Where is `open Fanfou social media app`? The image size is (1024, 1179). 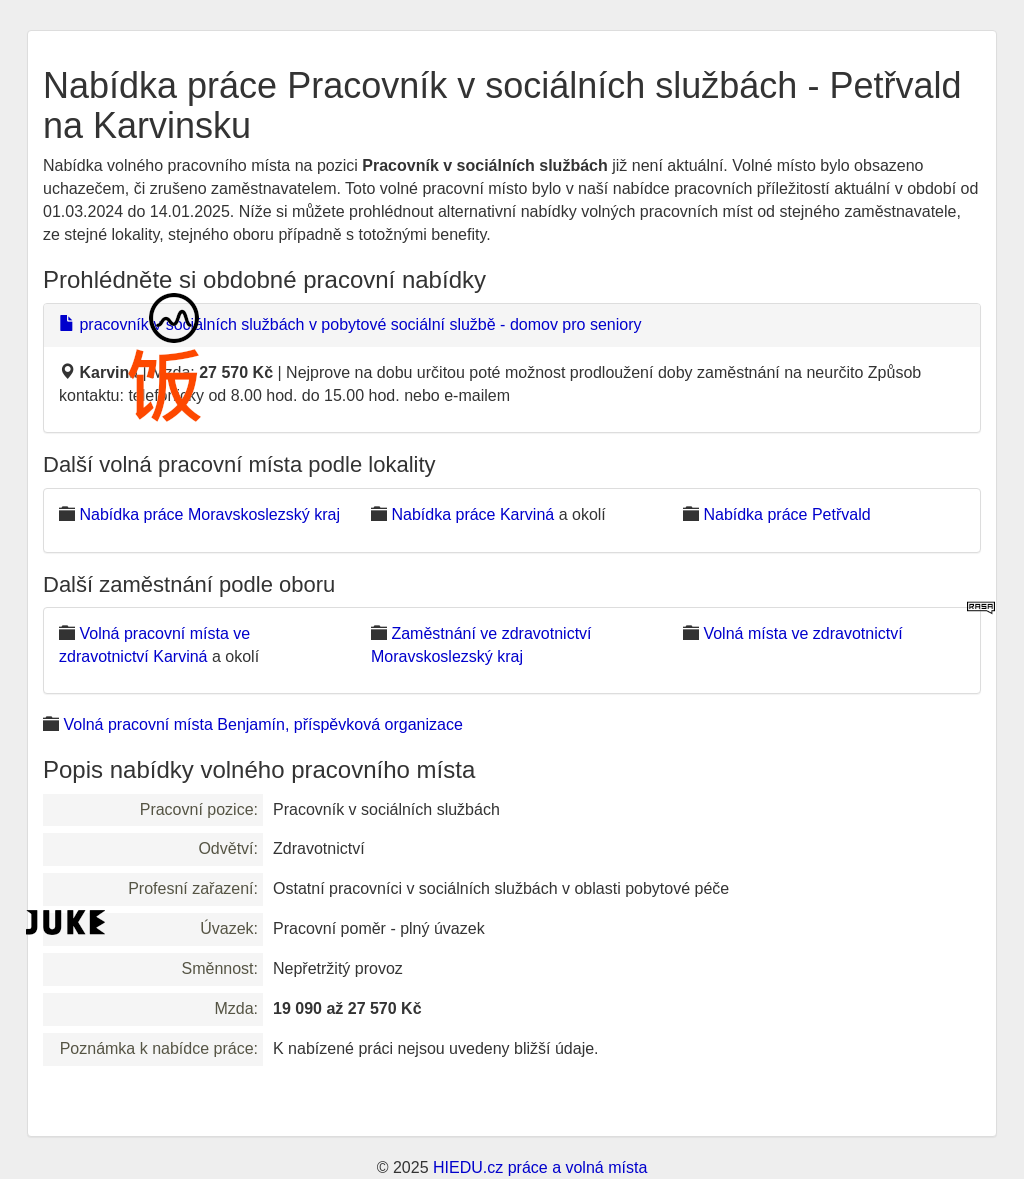 open Fanfou social media app is located at coordinates (164, 385).